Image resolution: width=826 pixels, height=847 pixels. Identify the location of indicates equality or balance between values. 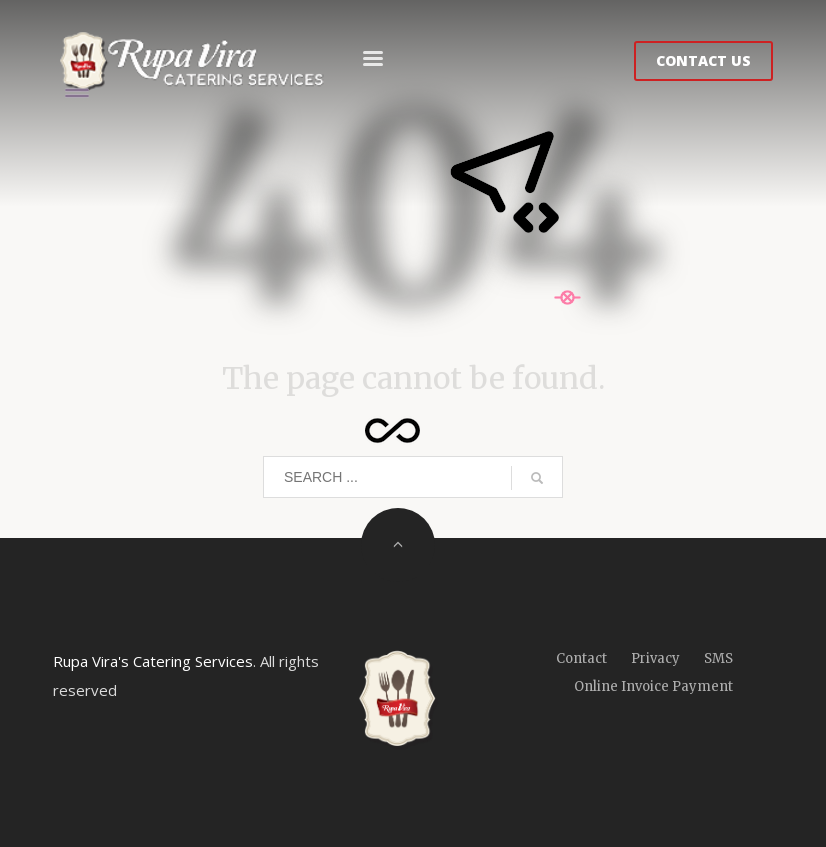
(77, 93).